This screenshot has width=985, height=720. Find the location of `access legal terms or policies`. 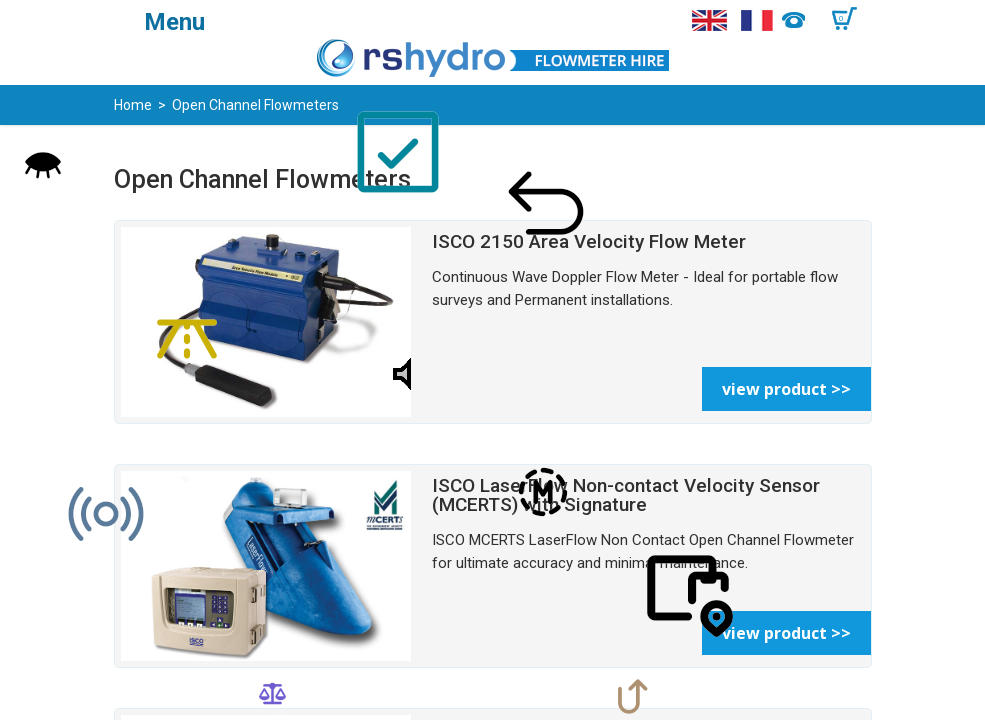

access legal terms or policies is located at coordinates (272, 693).